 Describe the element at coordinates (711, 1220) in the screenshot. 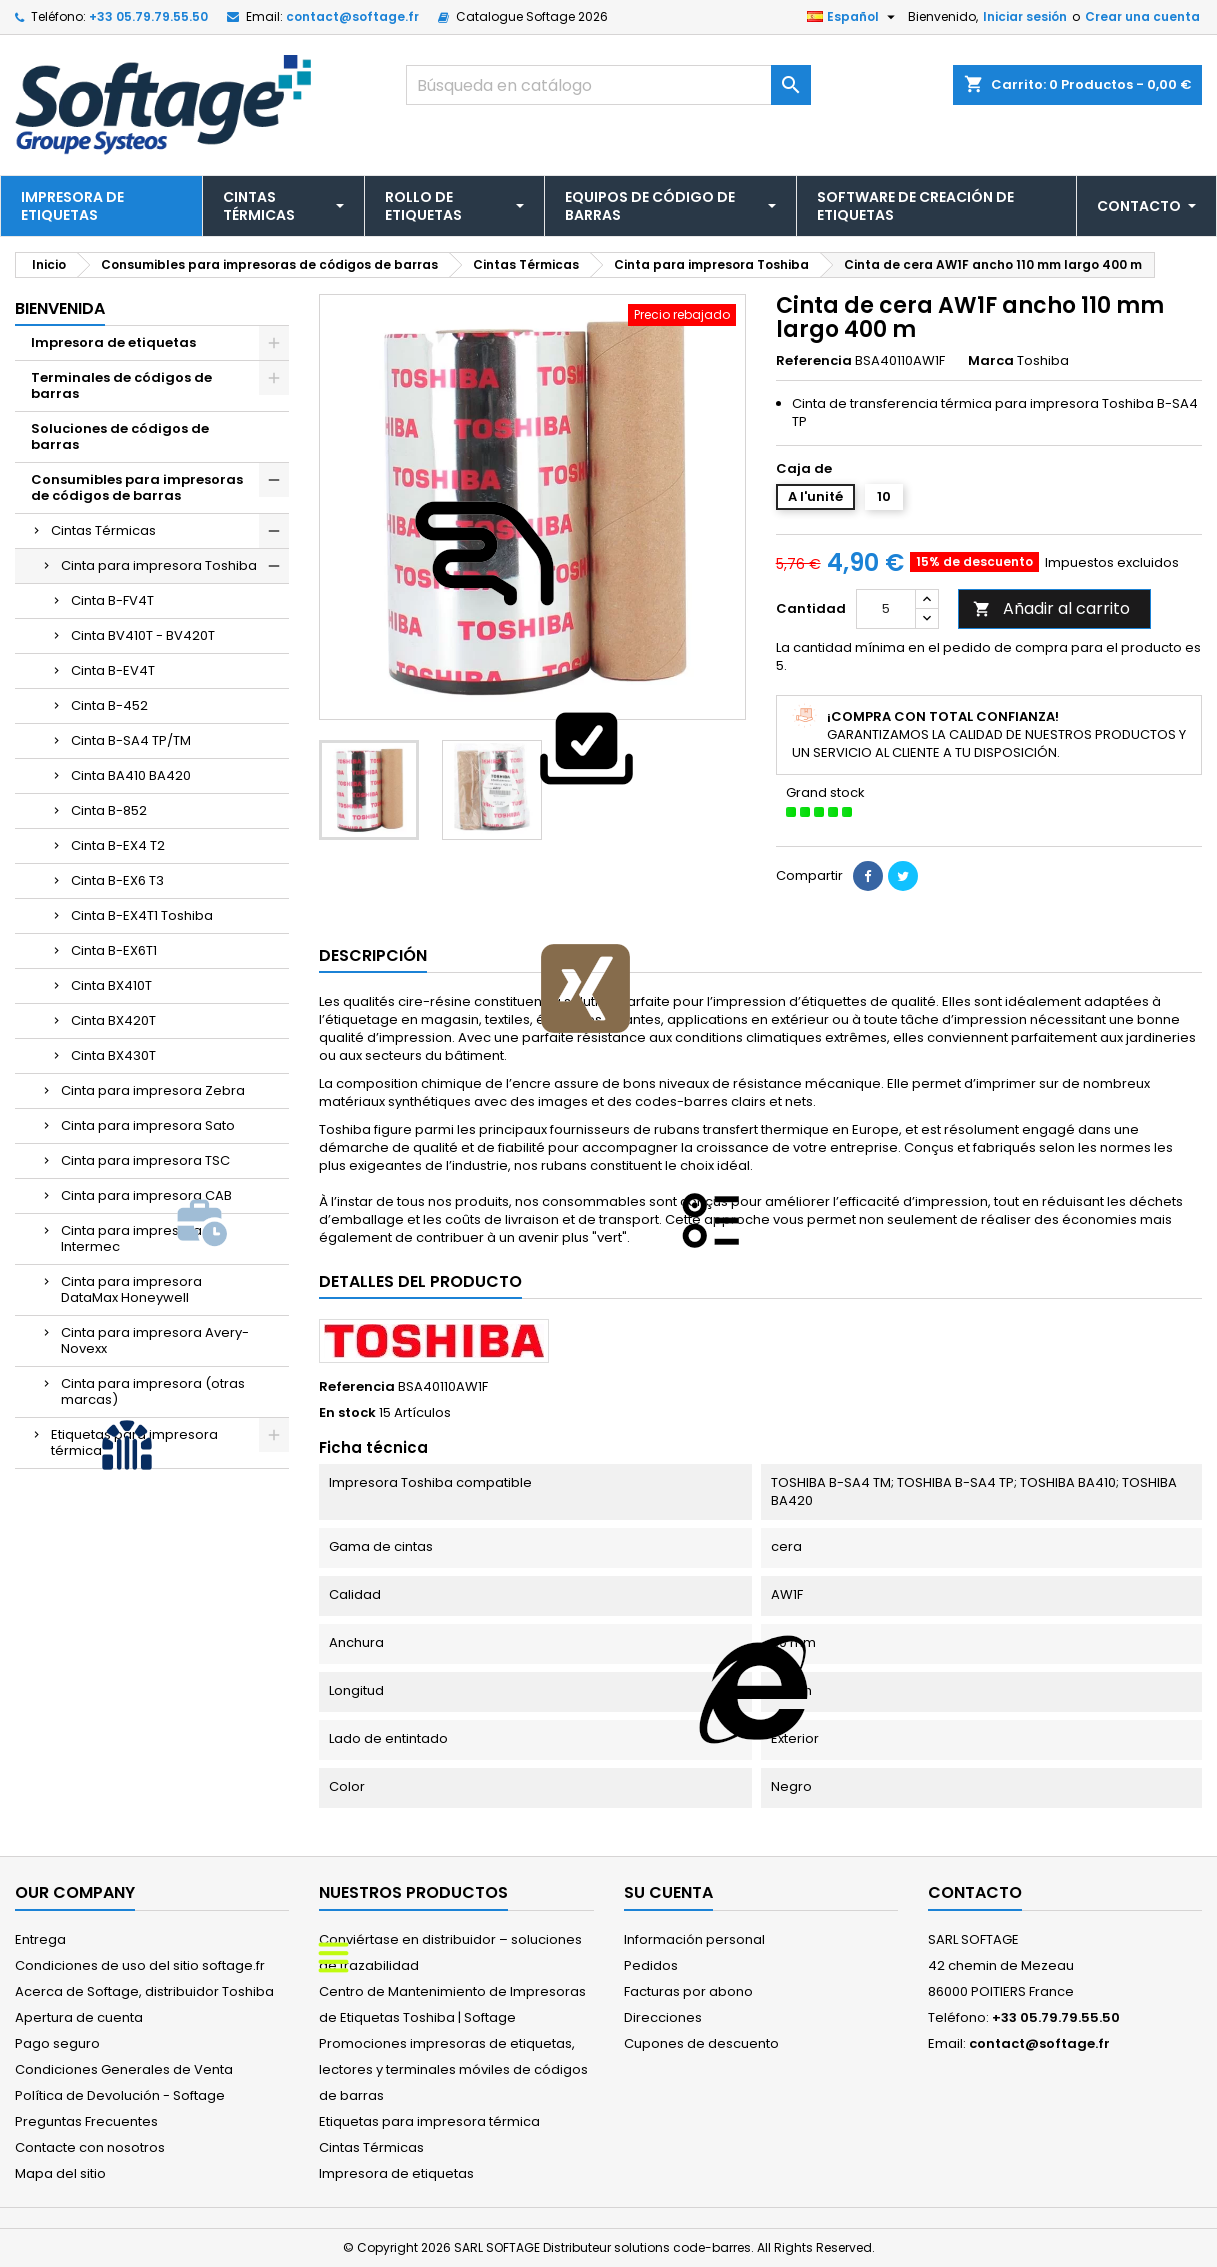

I see `select an option from a list` at that location.